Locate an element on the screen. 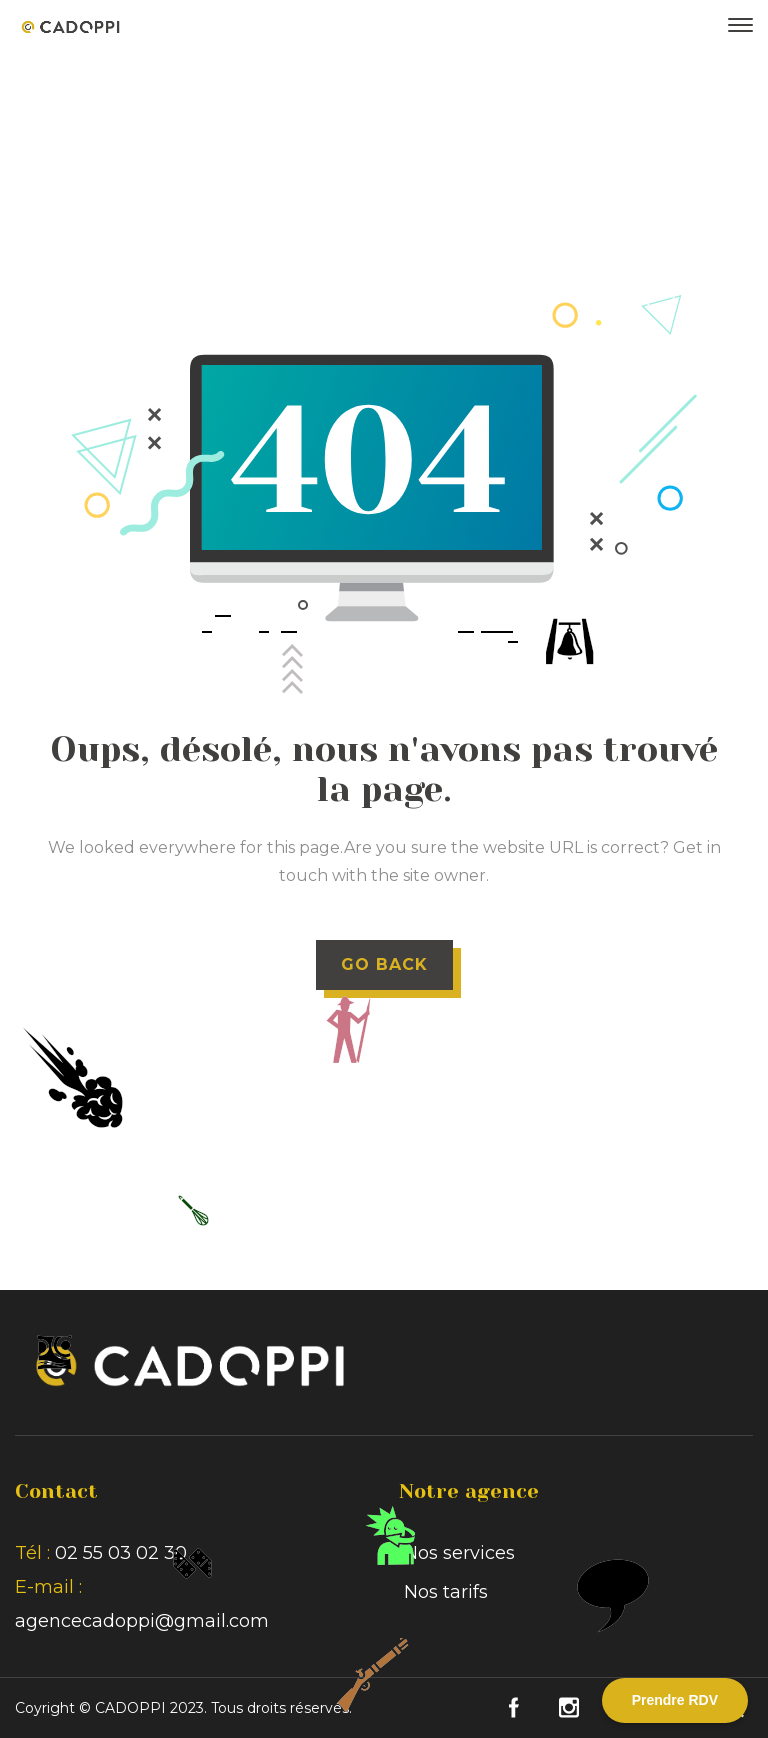 This screenshot has height=1738, width=768. access cooking or baking tools is located at coordinates (193, 1210).